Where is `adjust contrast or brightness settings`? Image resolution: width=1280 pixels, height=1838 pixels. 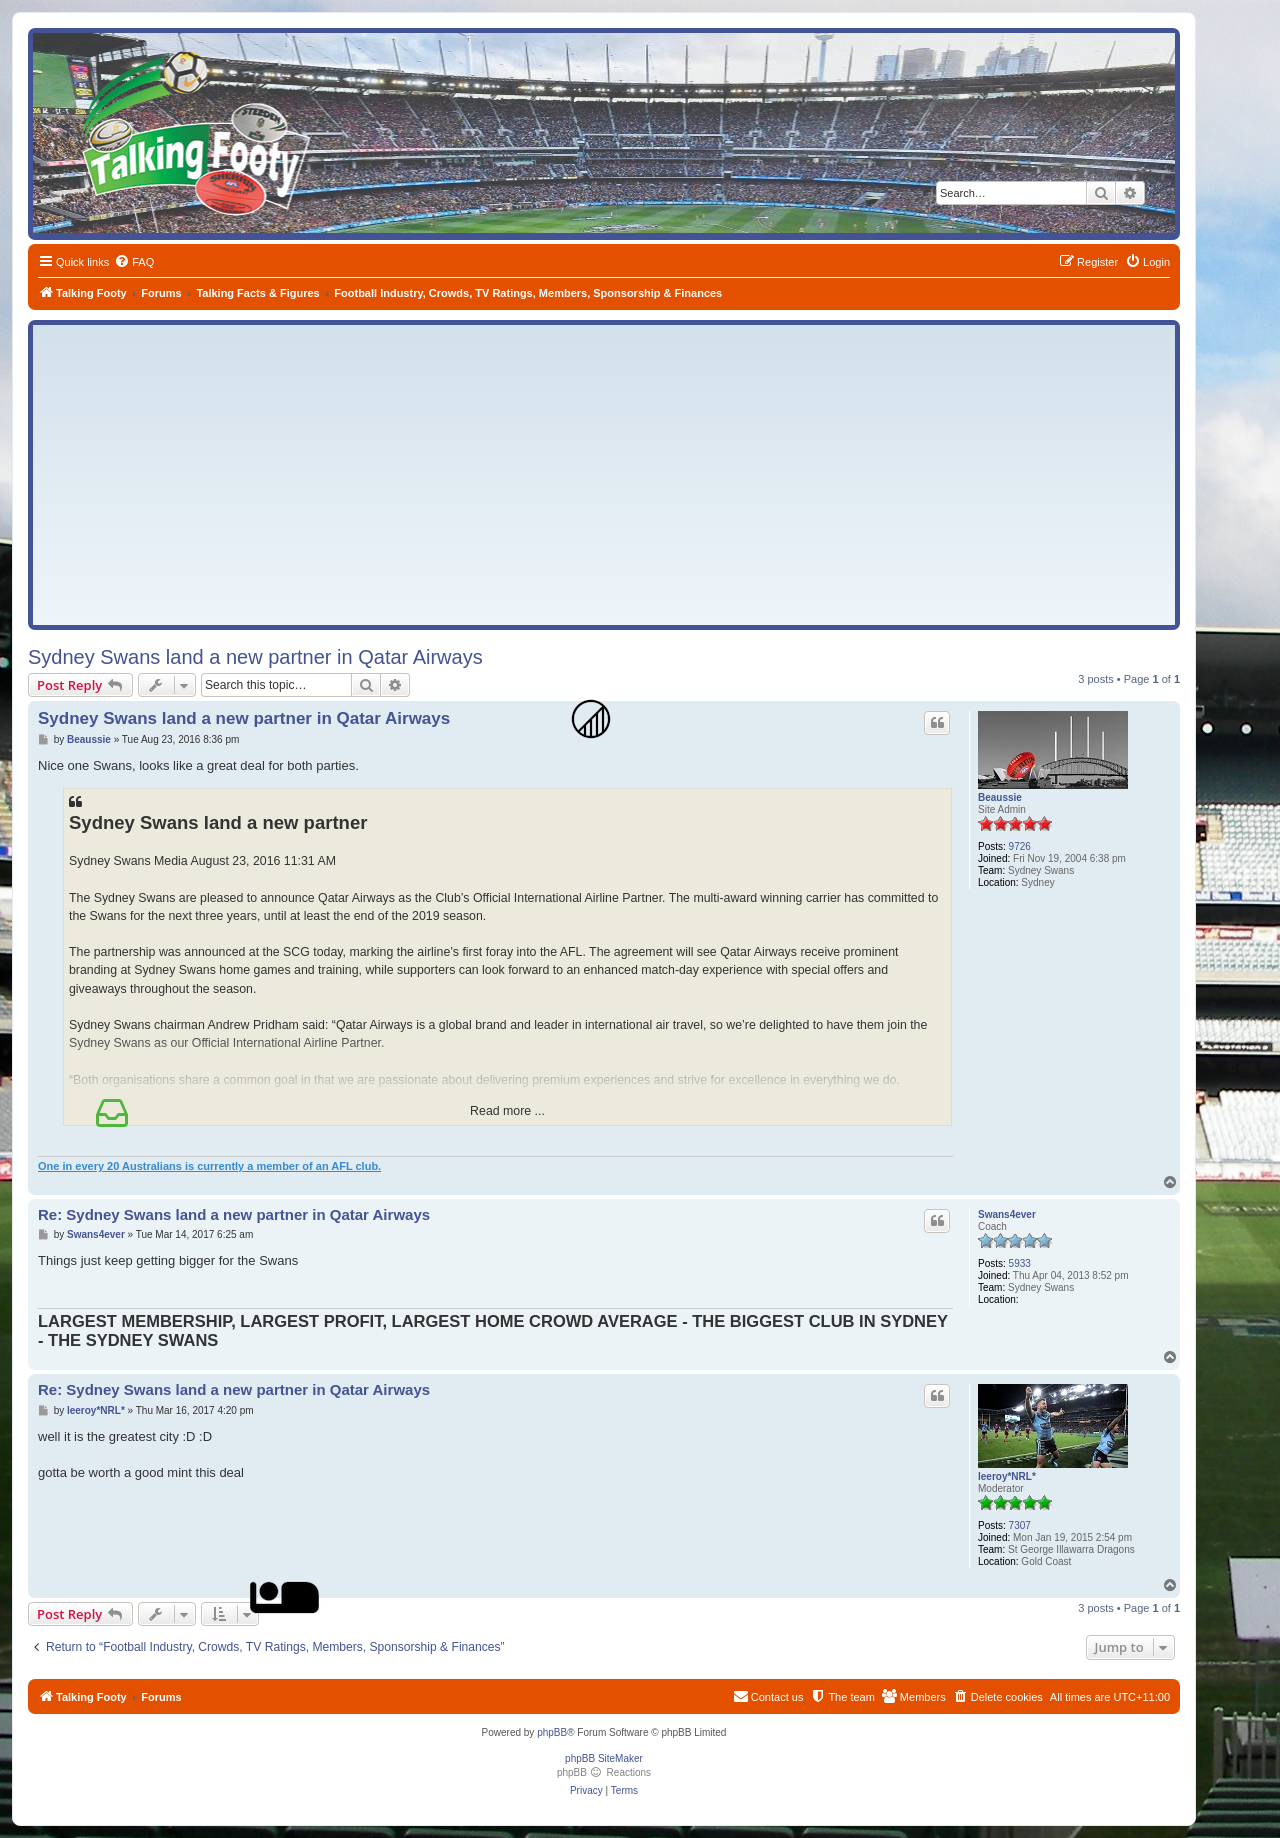
adjust contrast or brightness settings is located at coordinates (591, 719).